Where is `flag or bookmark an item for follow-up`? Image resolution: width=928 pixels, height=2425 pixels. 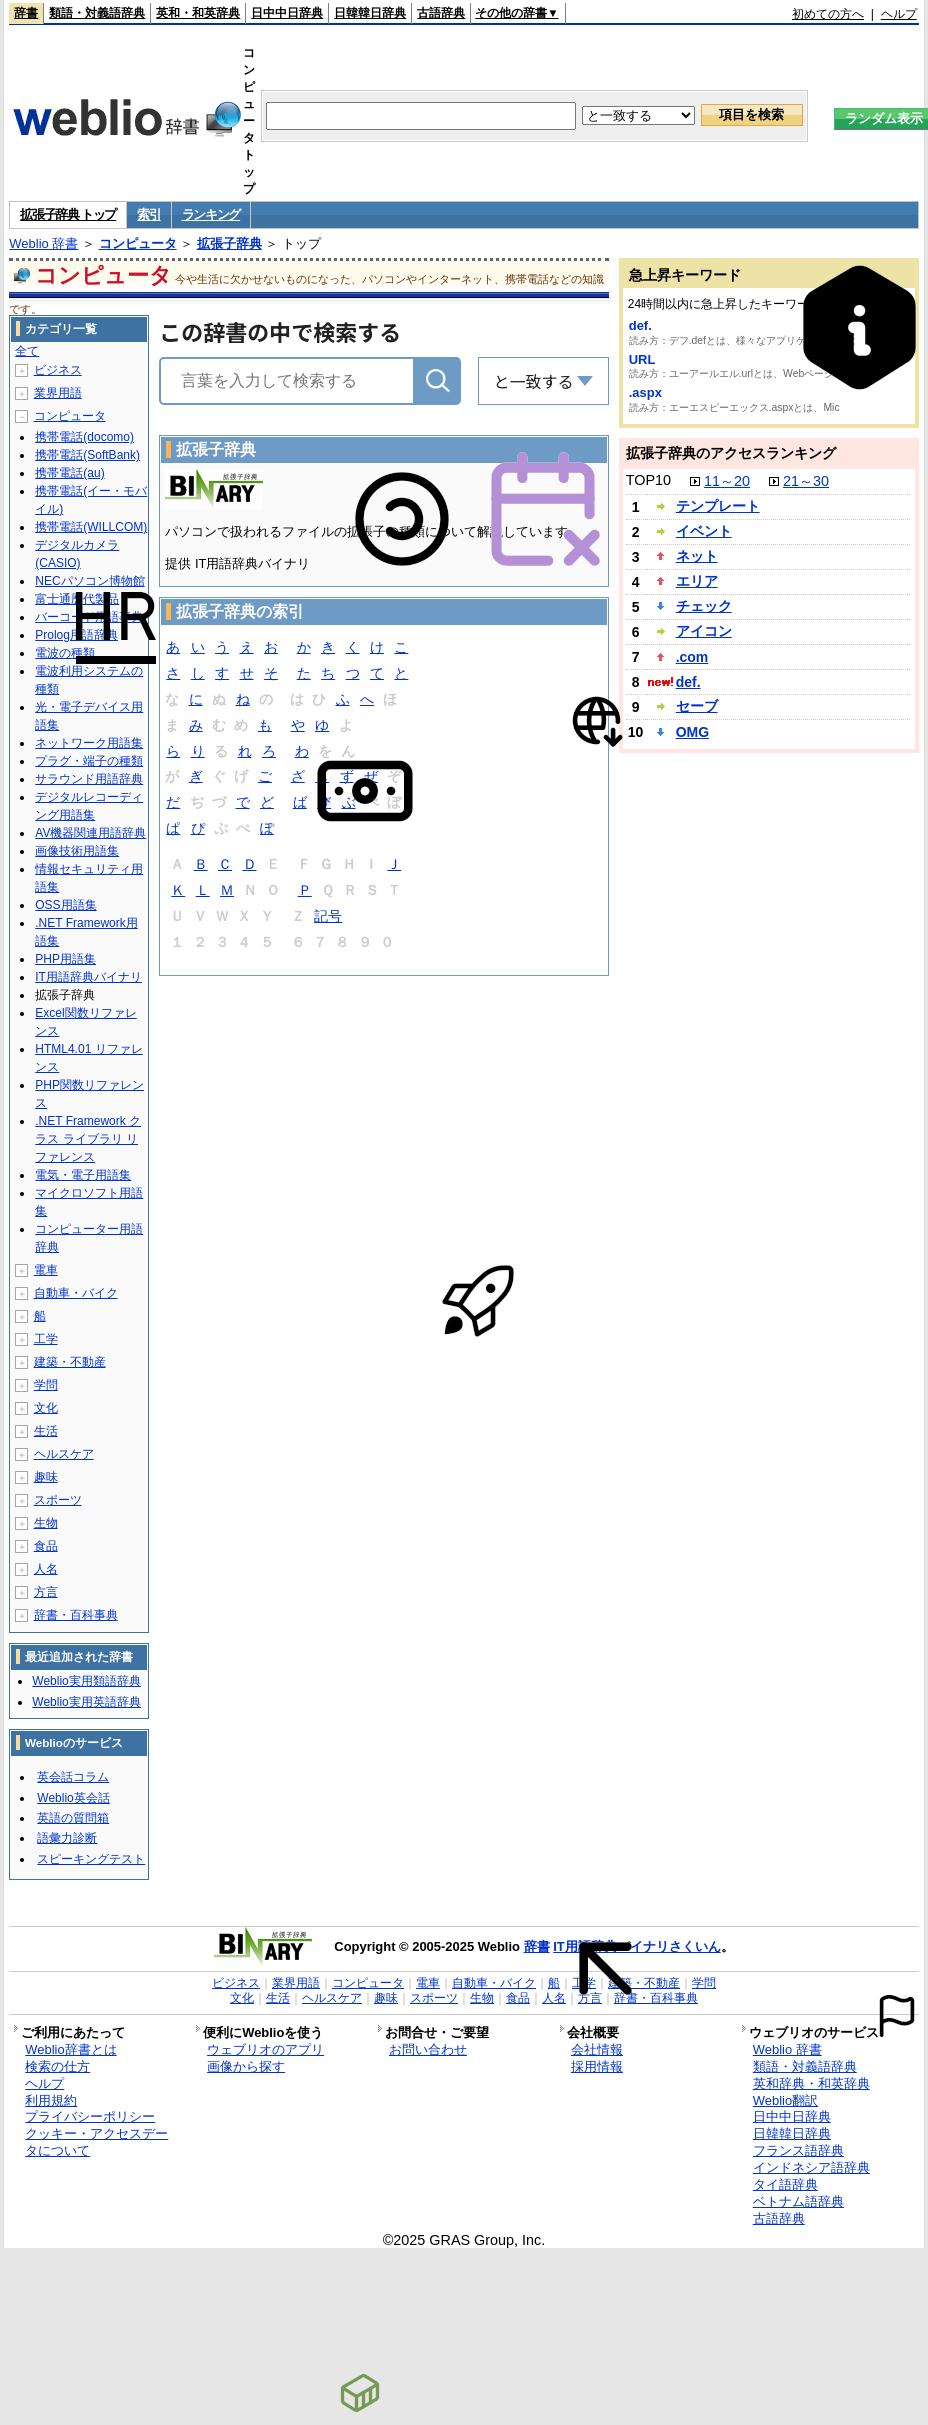
flag or bookmark an item for follow-up is located at coordinates (897, 2016).